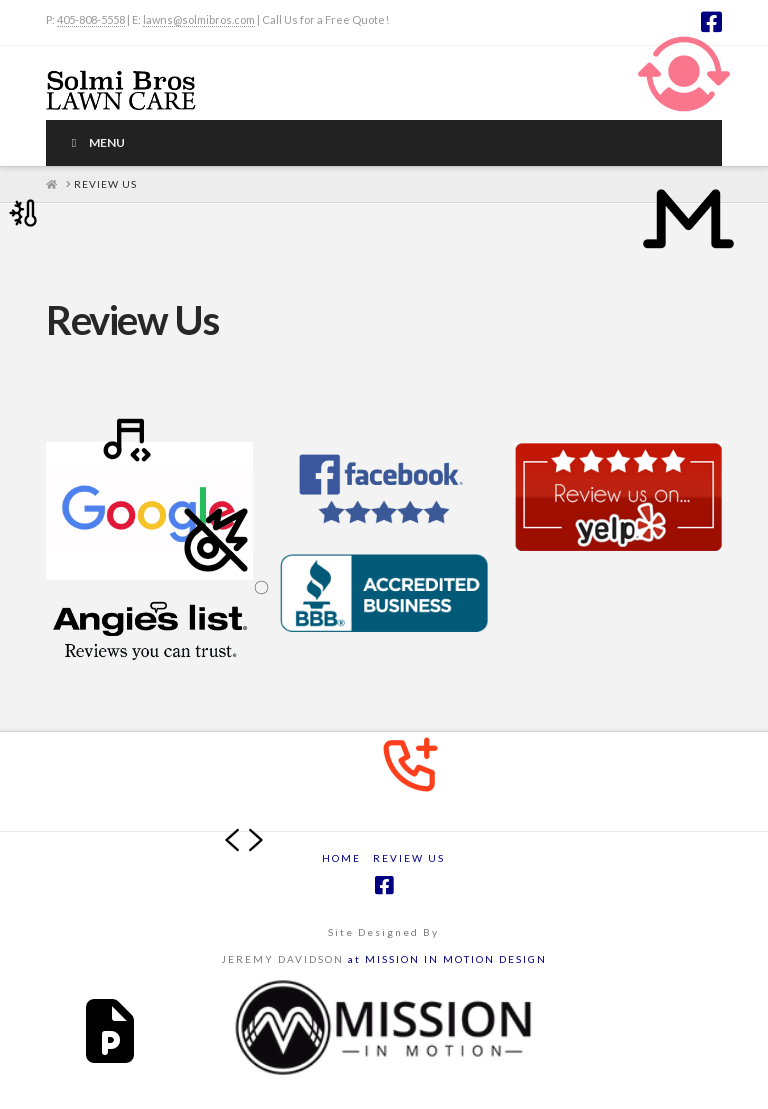 The image size is (768, 1109). What do you see at coordinates (688, 216) in the screenshot?
I see `view monero cryptocurrency balance` at bounding box center [688, 216].